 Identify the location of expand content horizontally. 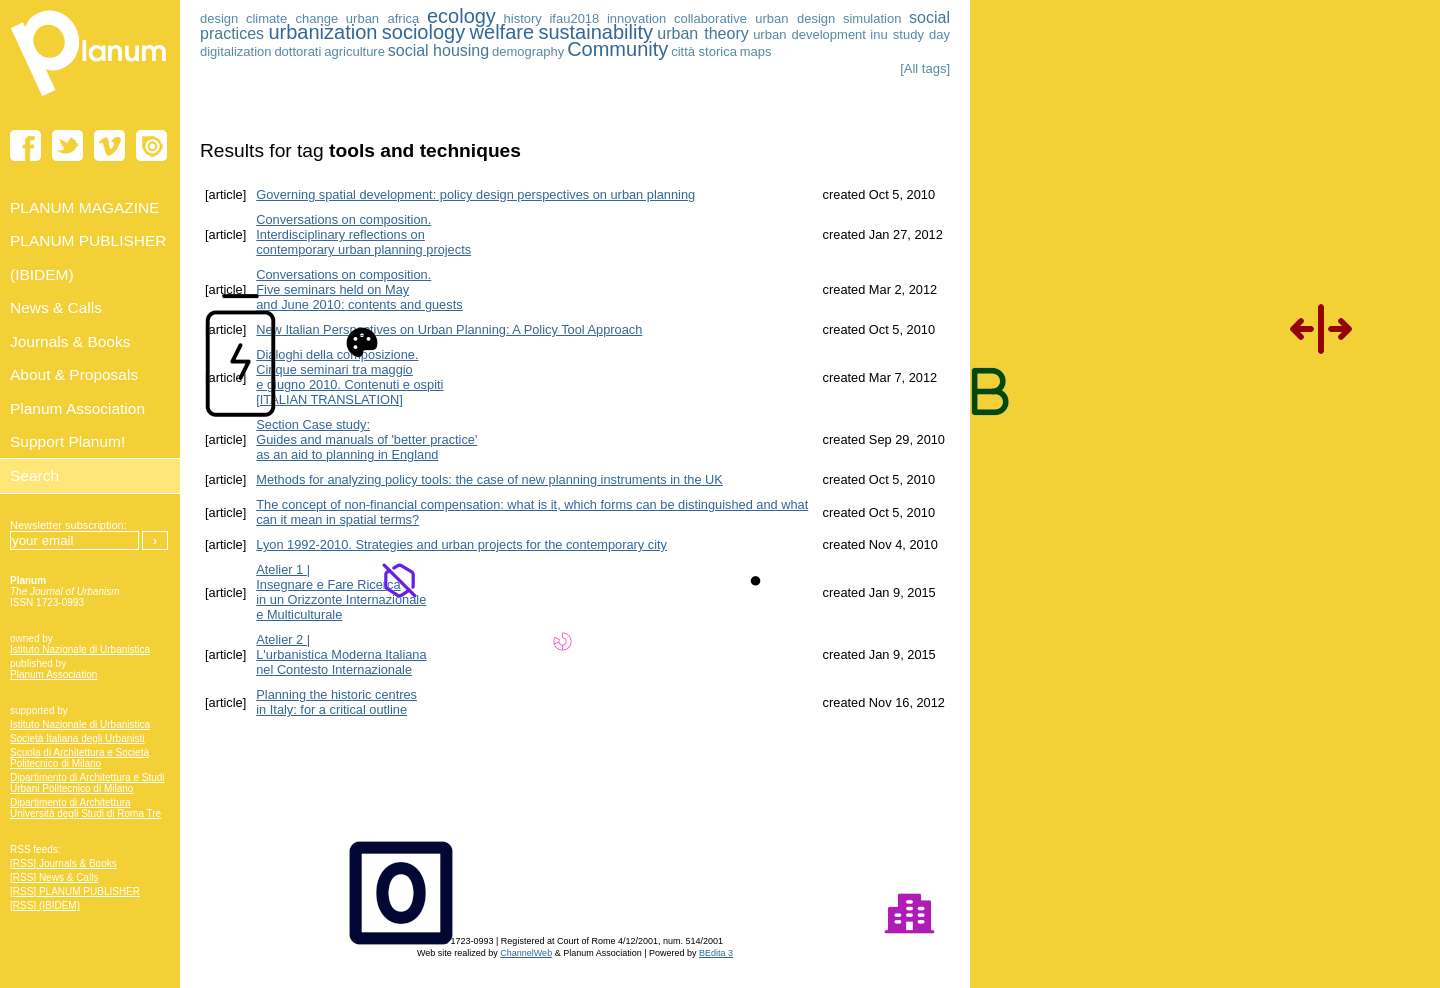
(1321, 329).